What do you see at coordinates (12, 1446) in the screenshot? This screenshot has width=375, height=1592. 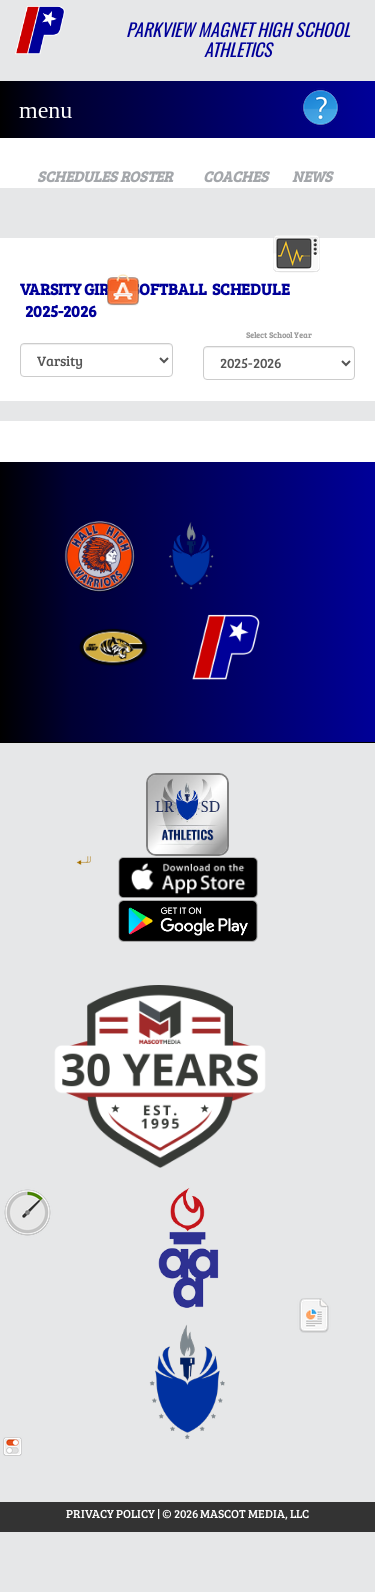 I see `open desktop preferences or settings` at bounding box center [12, 1446].